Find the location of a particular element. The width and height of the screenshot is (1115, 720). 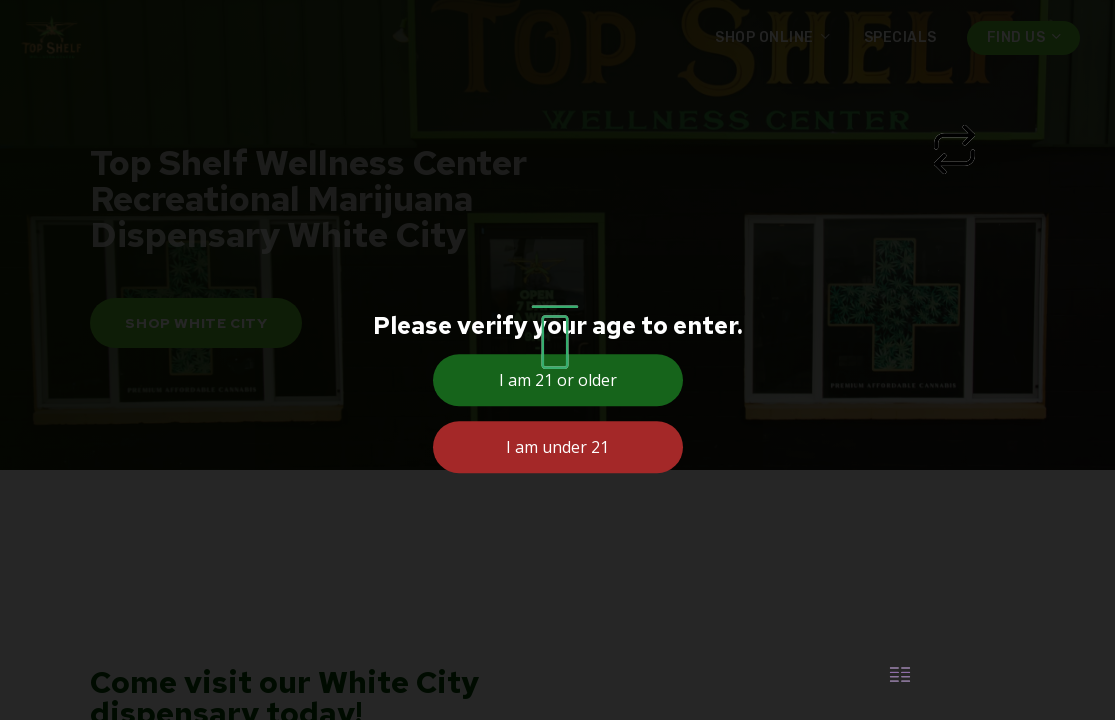

enable repeat or loop mode is located at coordinates (954, 149).